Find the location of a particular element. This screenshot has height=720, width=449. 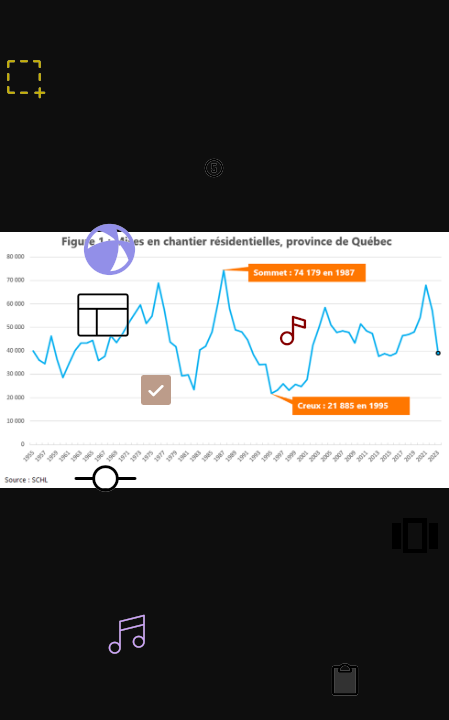

play or access music is located at coordinates (293, 330).